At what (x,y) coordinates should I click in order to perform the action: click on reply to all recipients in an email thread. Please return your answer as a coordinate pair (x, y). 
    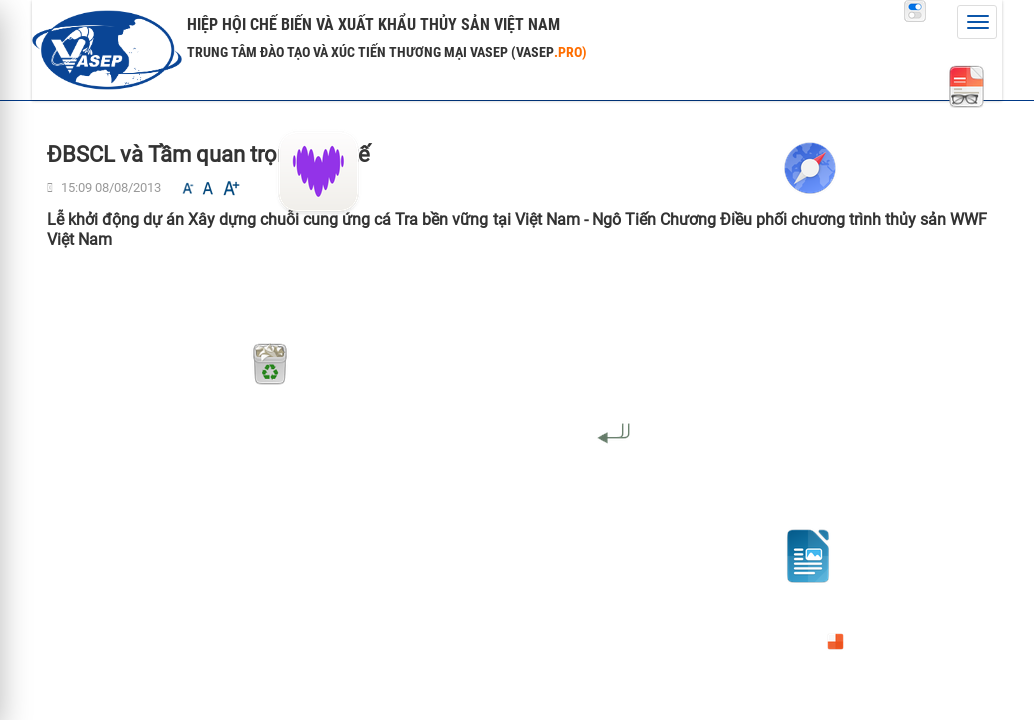
    Looking at the image, I should click on (613, 431).